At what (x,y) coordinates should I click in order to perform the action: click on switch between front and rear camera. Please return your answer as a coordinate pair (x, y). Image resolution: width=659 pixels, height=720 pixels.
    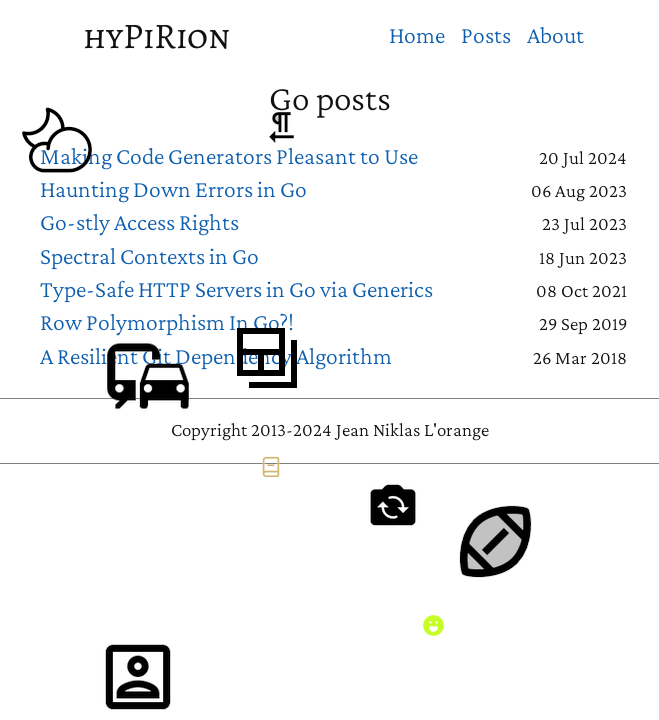
    Looking at the image, I should click on (393, 505).